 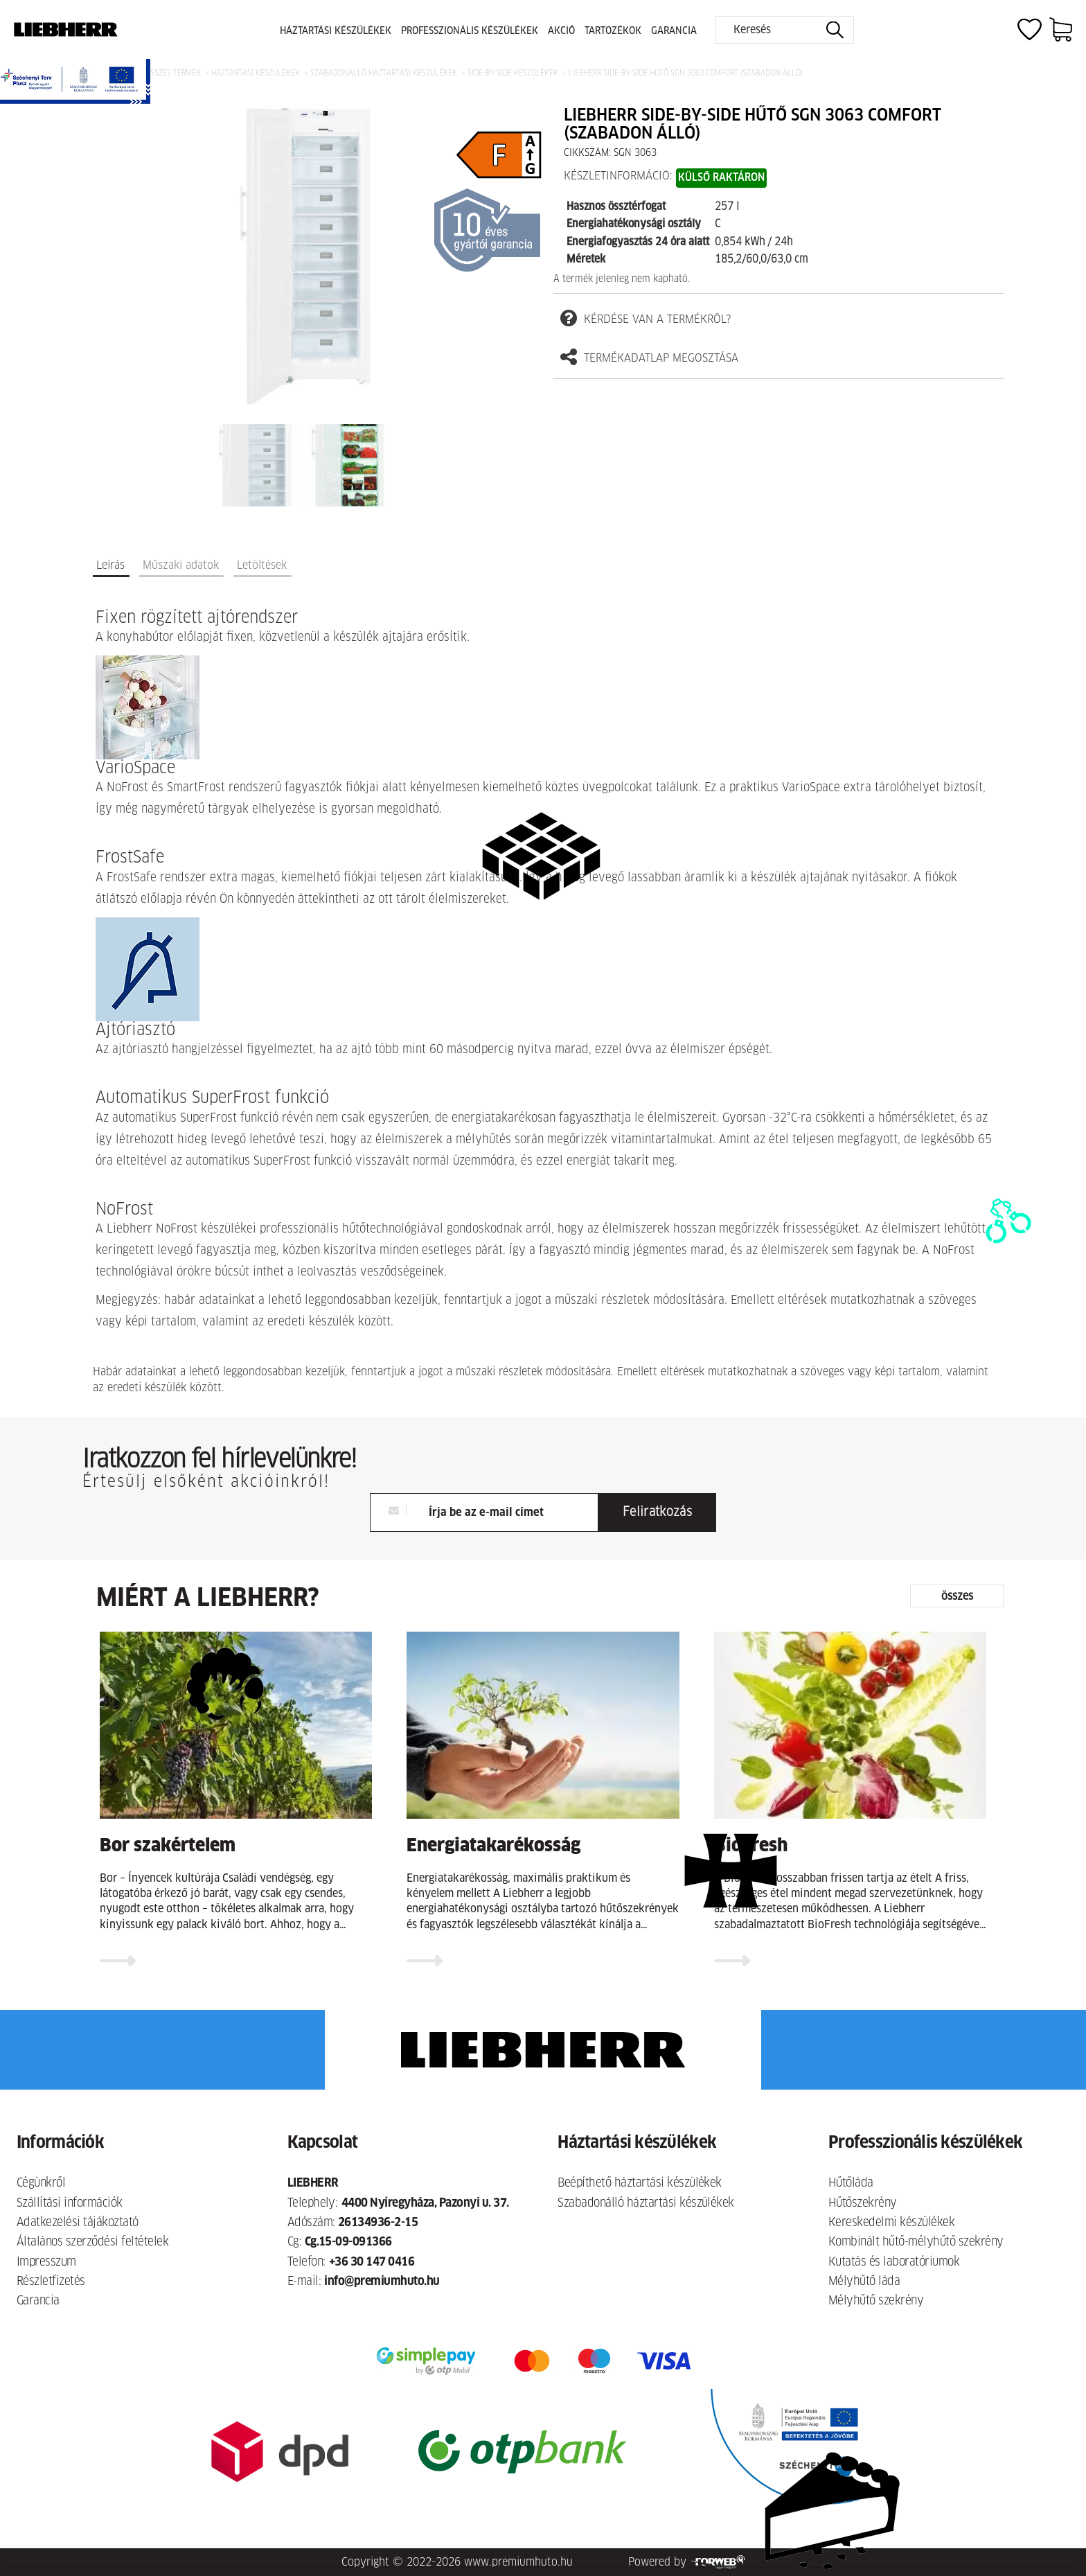 I want to click on indicates a cursed or unholy location, so click(x=731, y=1871).